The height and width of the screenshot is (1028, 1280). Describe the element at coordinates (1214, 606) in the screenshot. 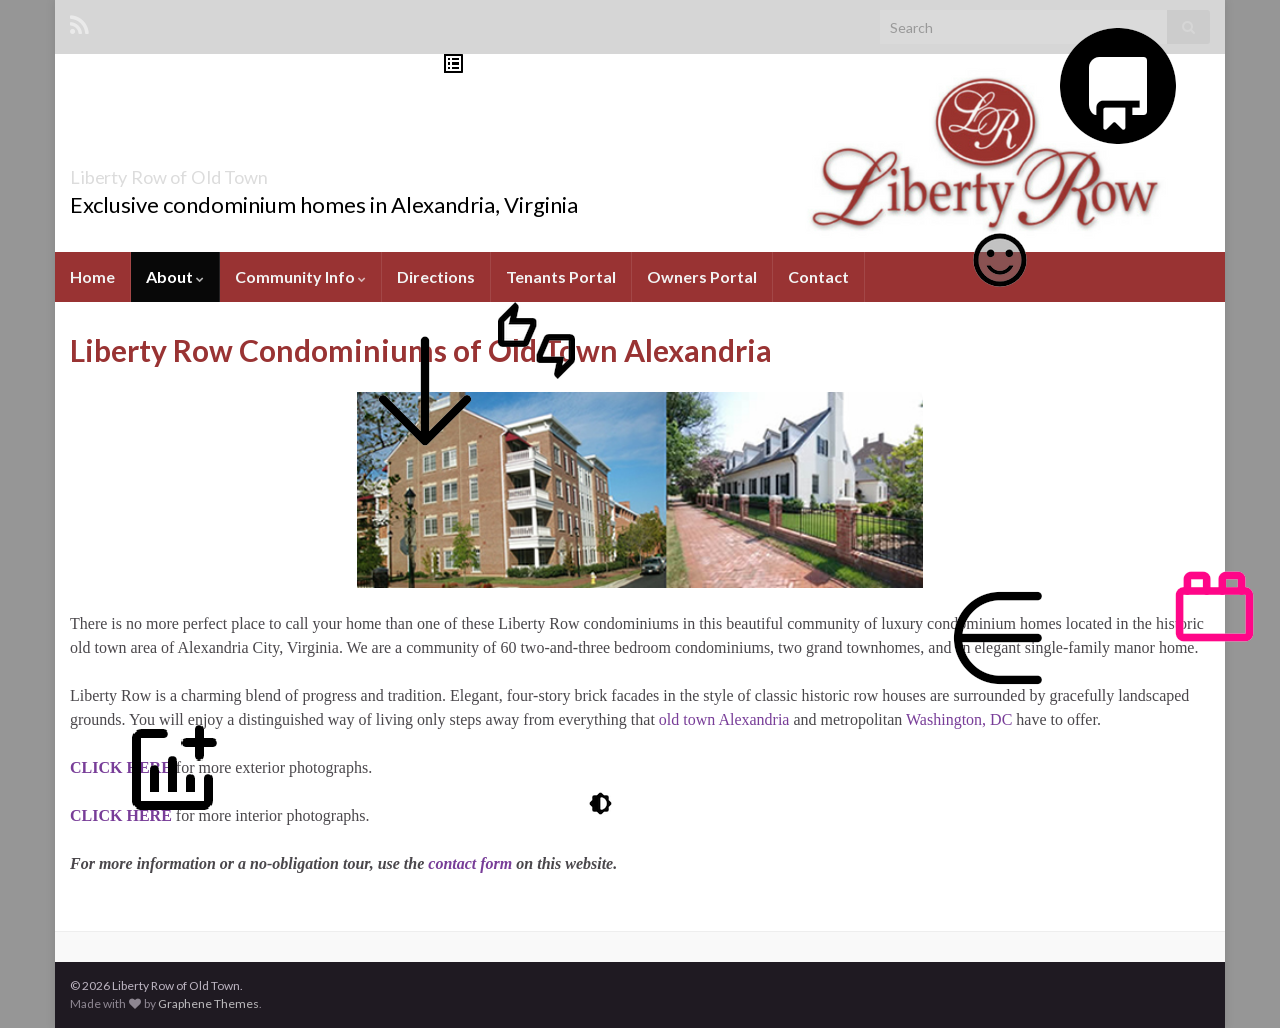

I see `access building blocks or modular components` at that location.